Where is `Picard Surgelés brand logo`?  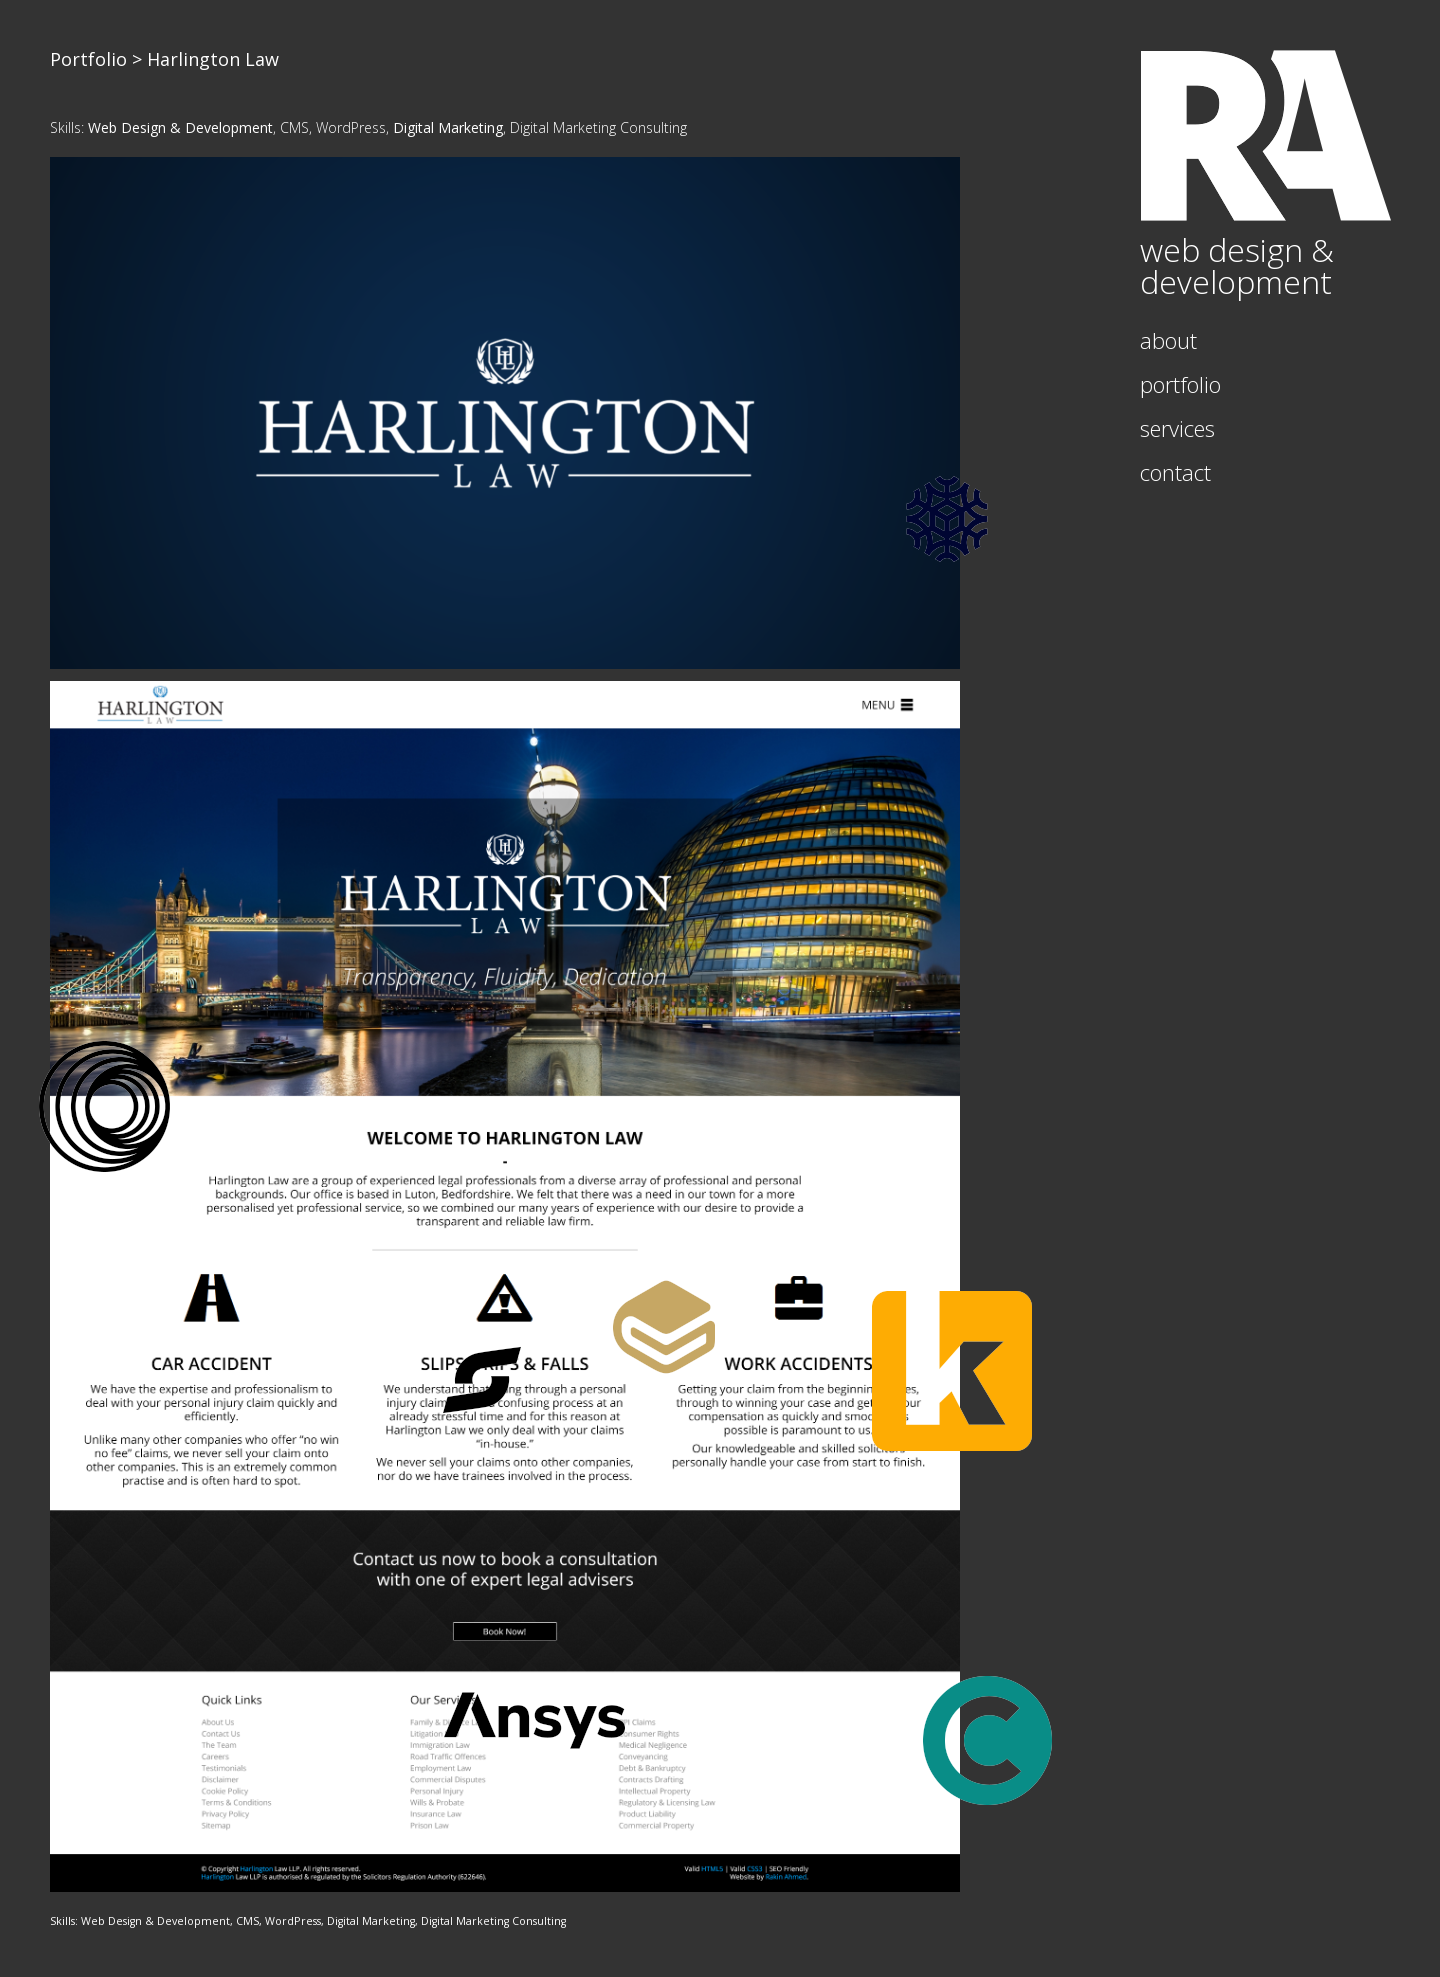 Picard Surgelés brand logo is located at coordinates (947, 519).